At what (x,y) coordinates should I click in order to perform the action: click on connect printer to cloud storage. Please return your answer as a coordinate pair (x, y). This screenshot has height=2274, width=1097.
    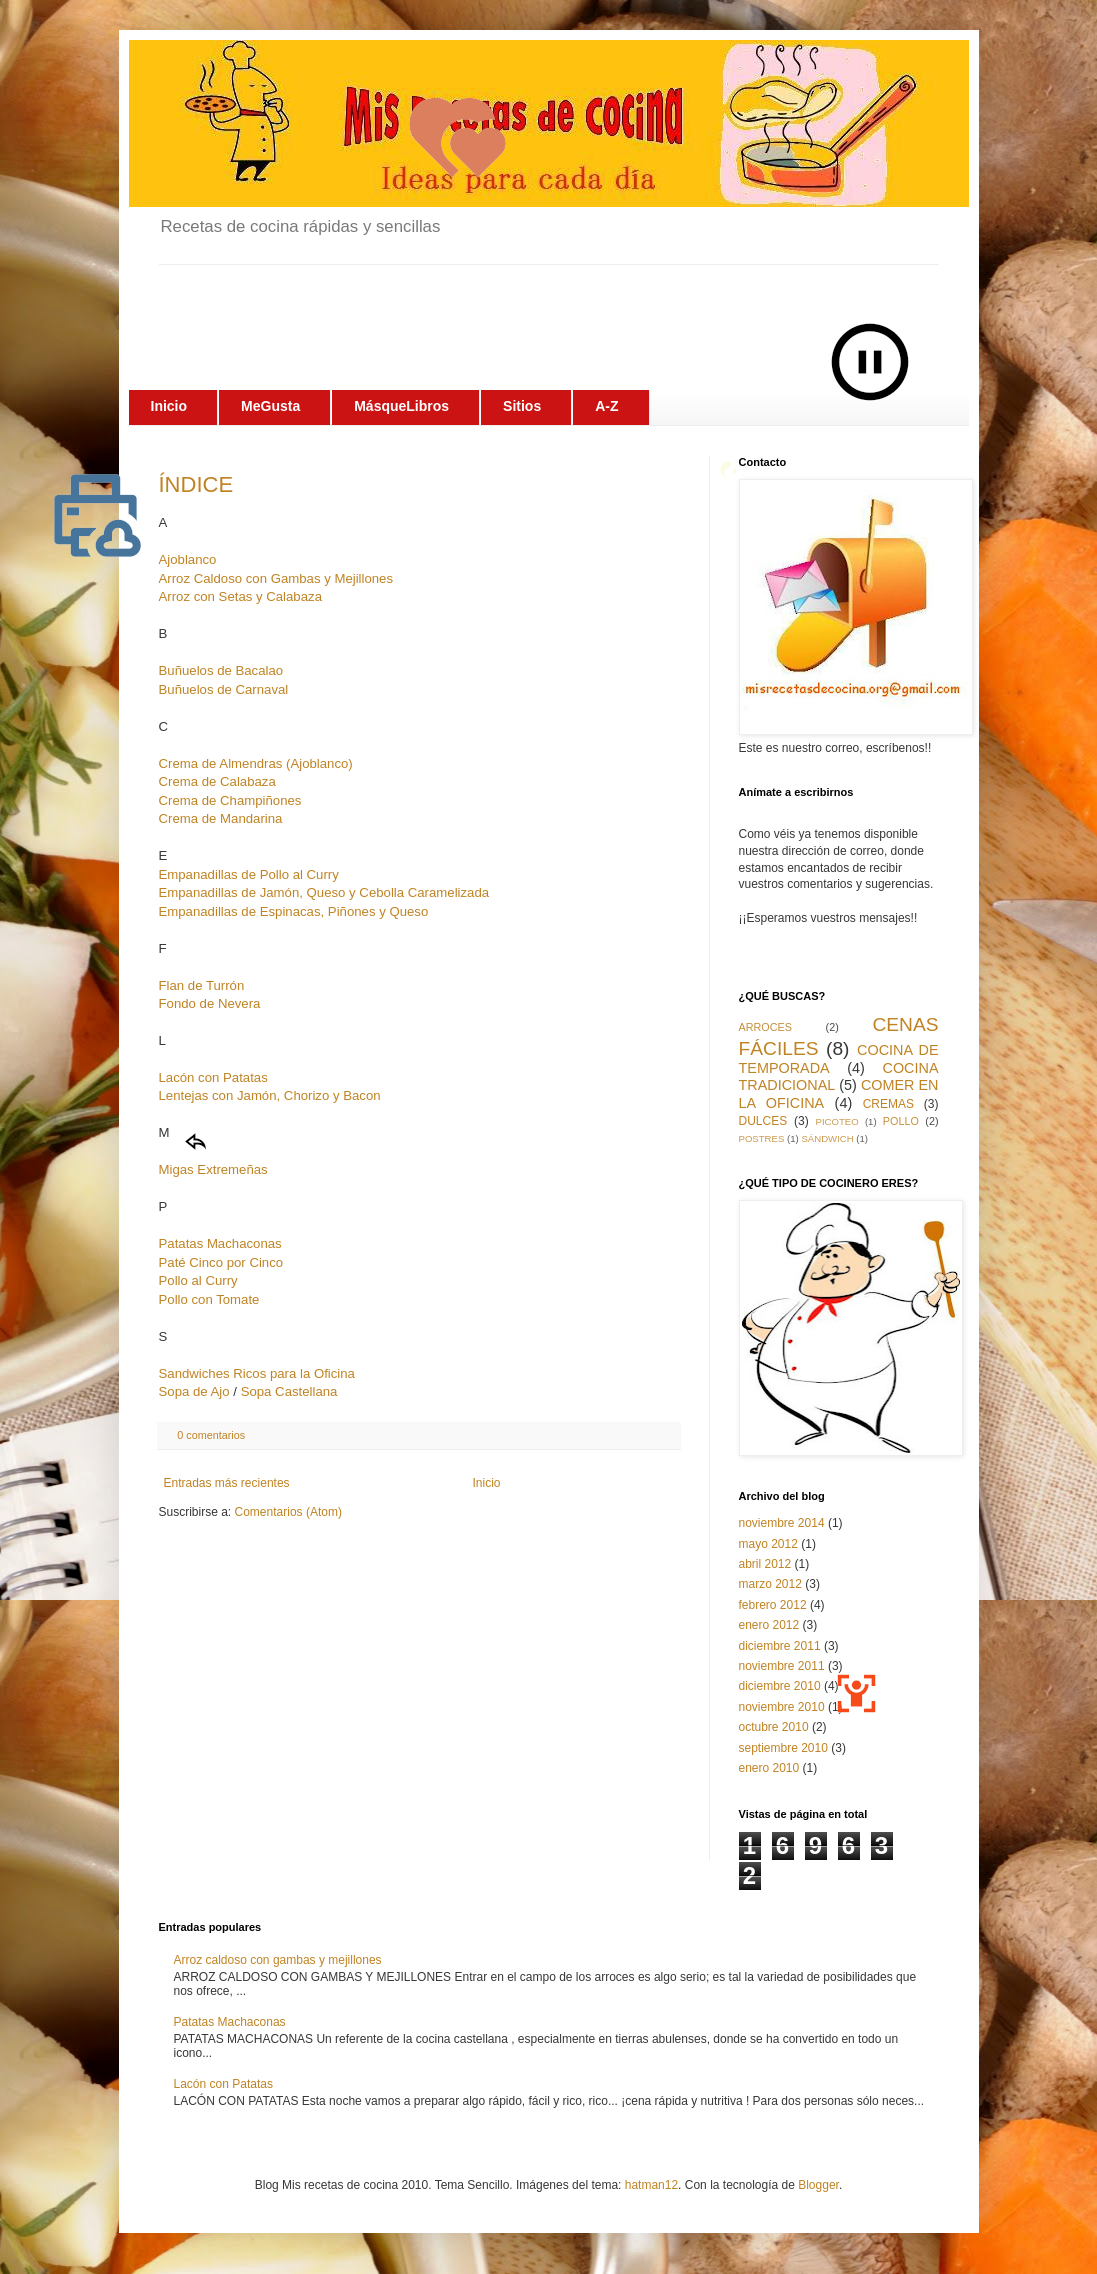
    Looking at the image, I should click on (95, 515).